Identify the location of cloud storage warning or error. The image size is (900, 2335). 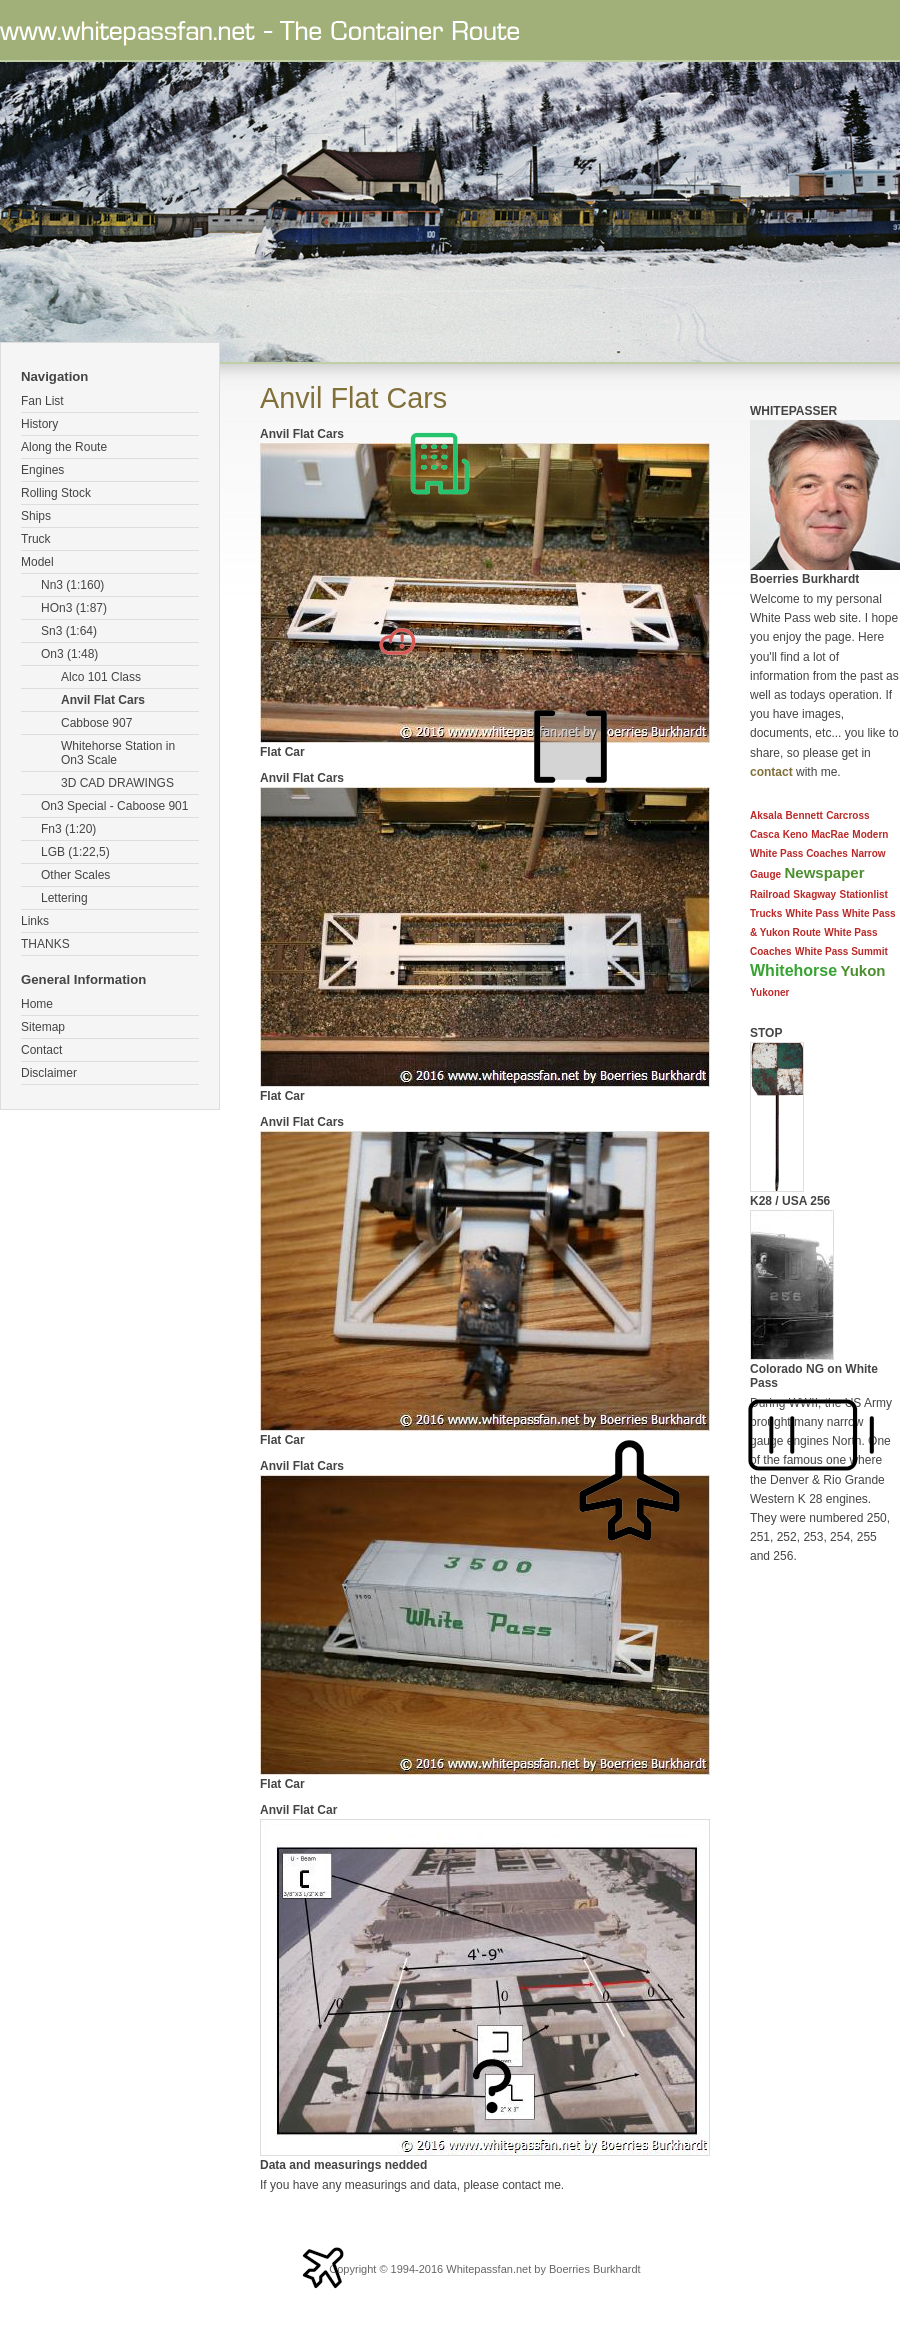
(397, 641).